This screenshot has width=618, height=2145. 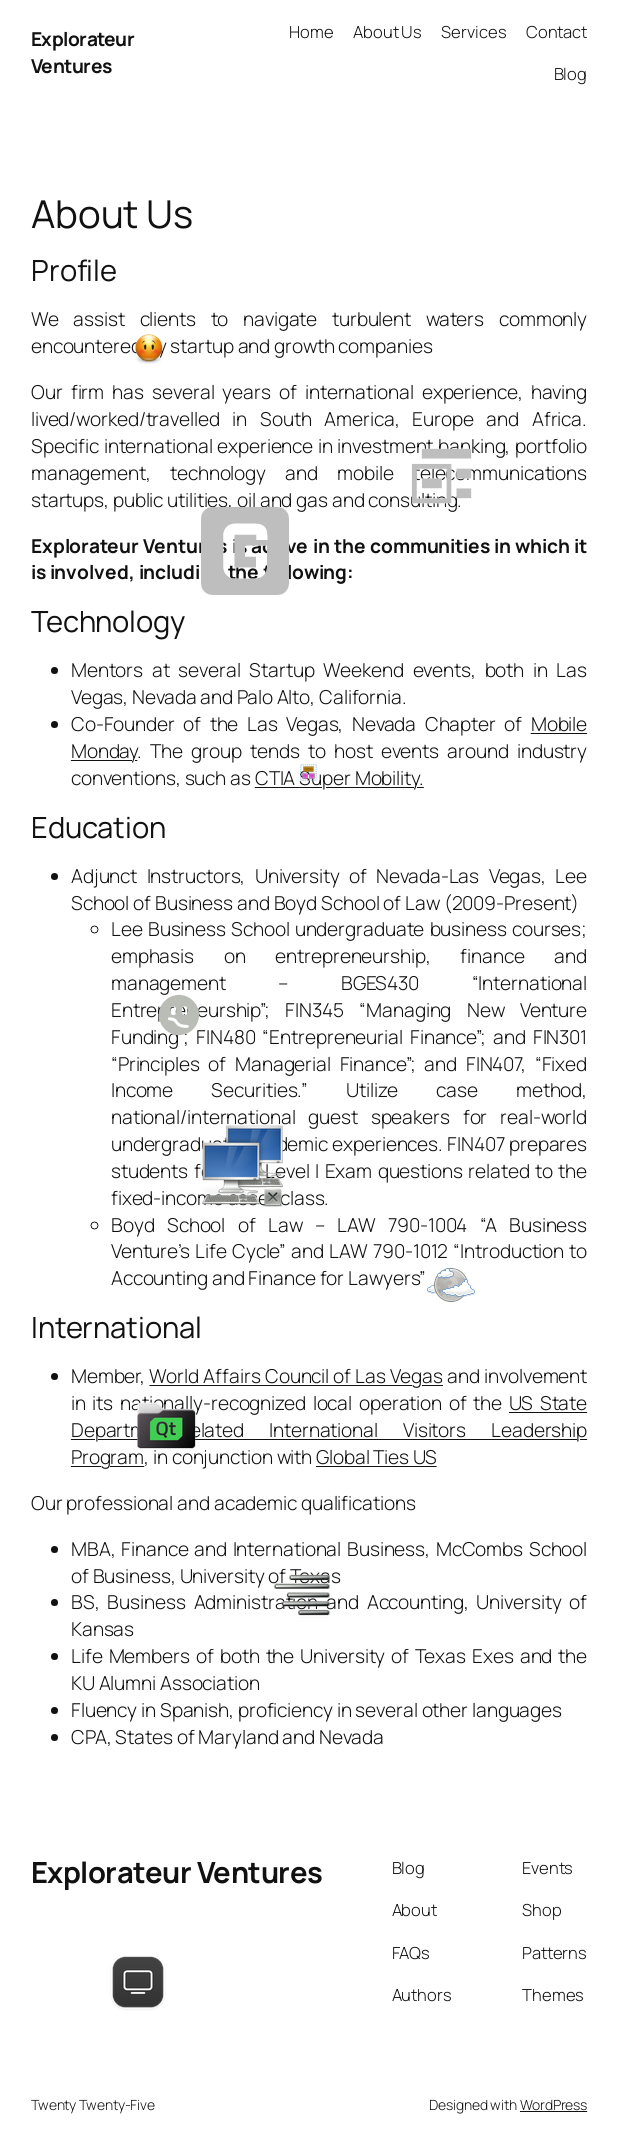 I want to click on remove all items from the list, so click(x=446, y=473).